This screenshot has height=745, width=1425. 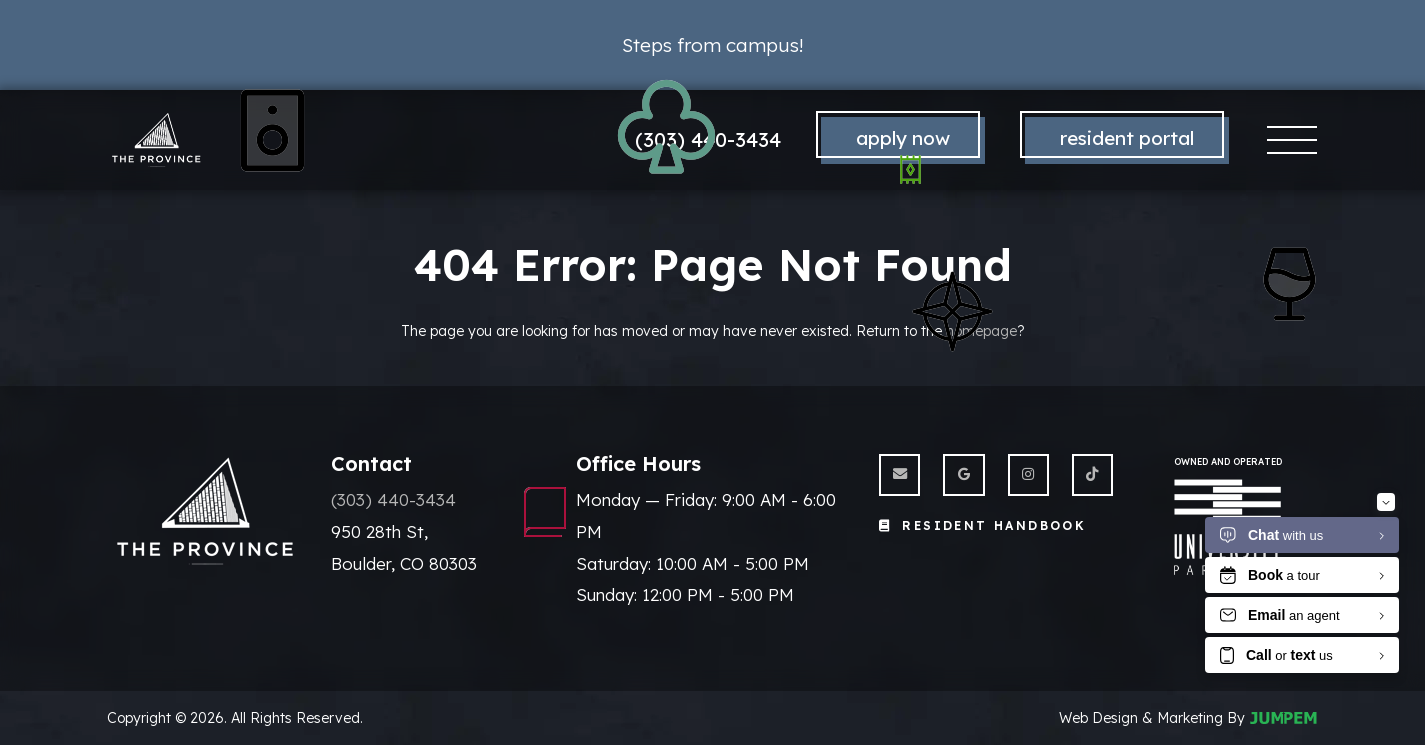 What do you see at coordinates (910, 169) in the screenshot?
I see `view rug or carpet options` at bounding box center [910, 169].